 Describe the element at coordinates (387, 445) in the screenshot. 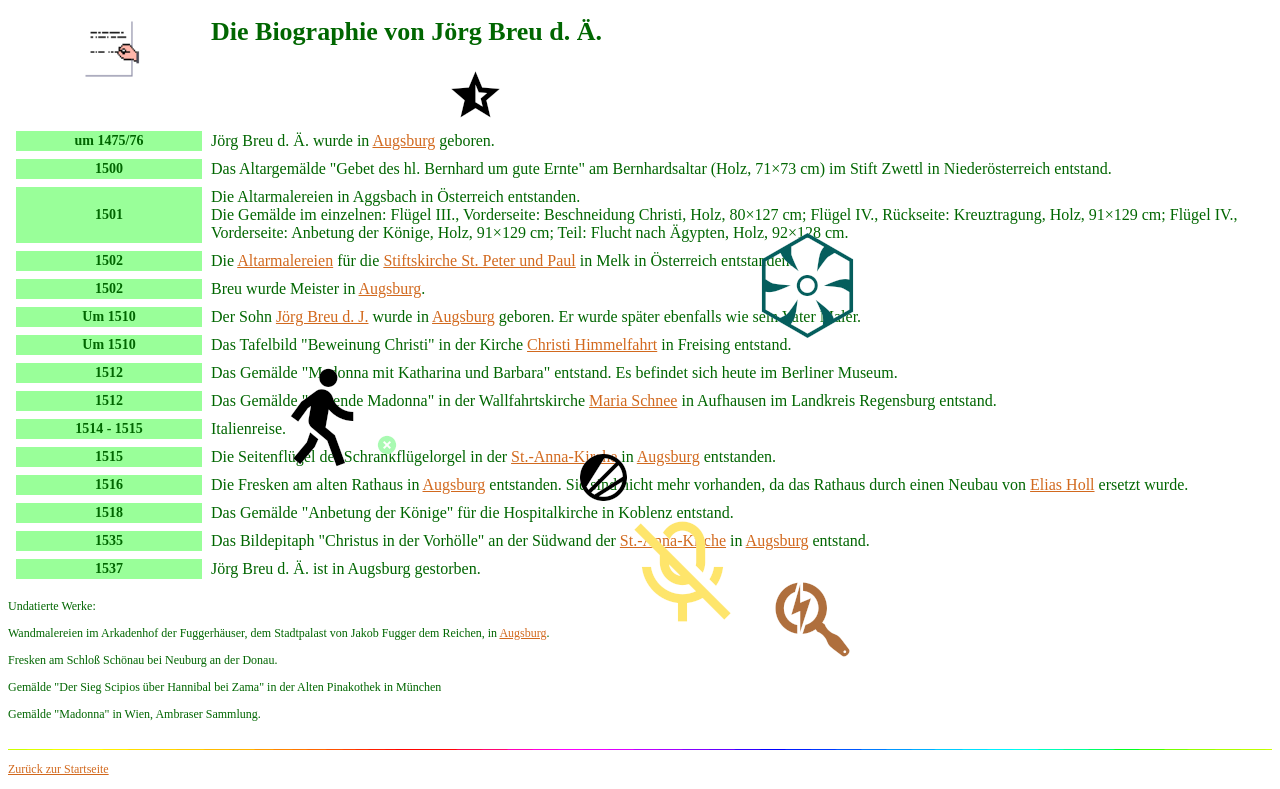

I see `close or dismiss a dialog` at that location.